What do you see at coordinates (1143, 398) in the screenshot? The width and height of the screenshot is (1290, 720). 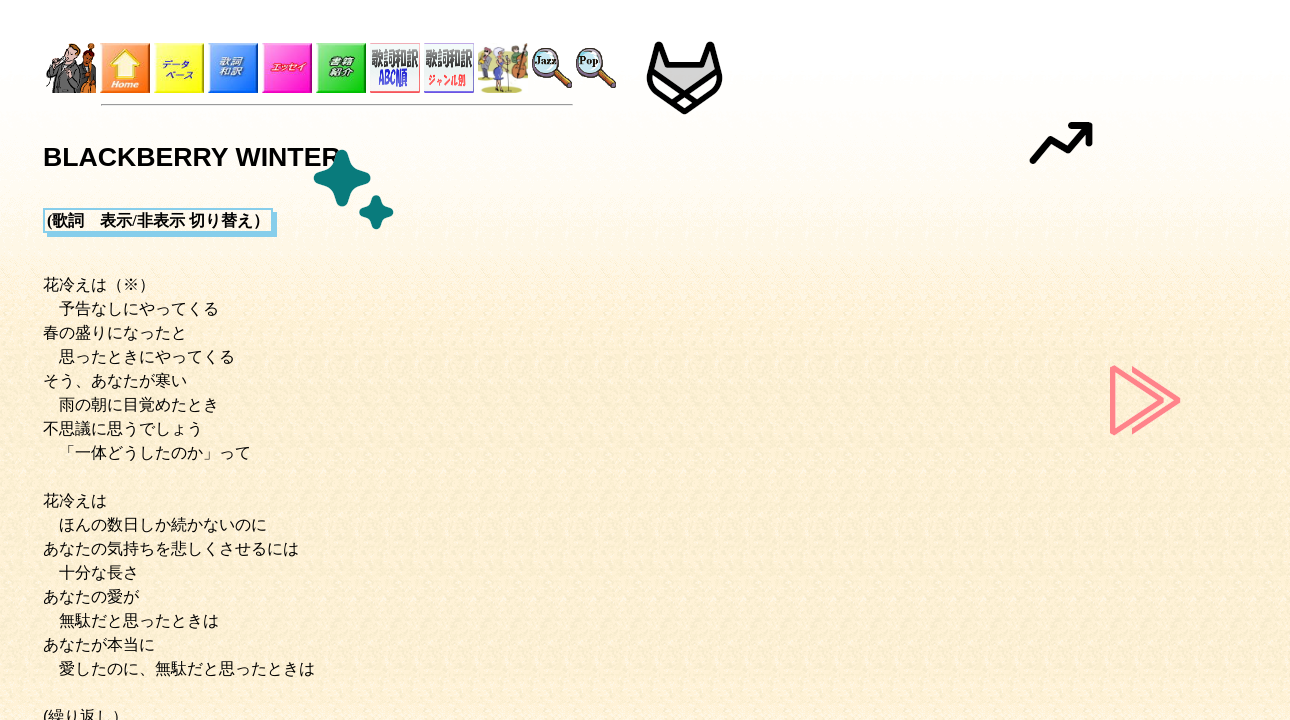 I see `run all tasks or scripts` at bounding box center [1143, 398].